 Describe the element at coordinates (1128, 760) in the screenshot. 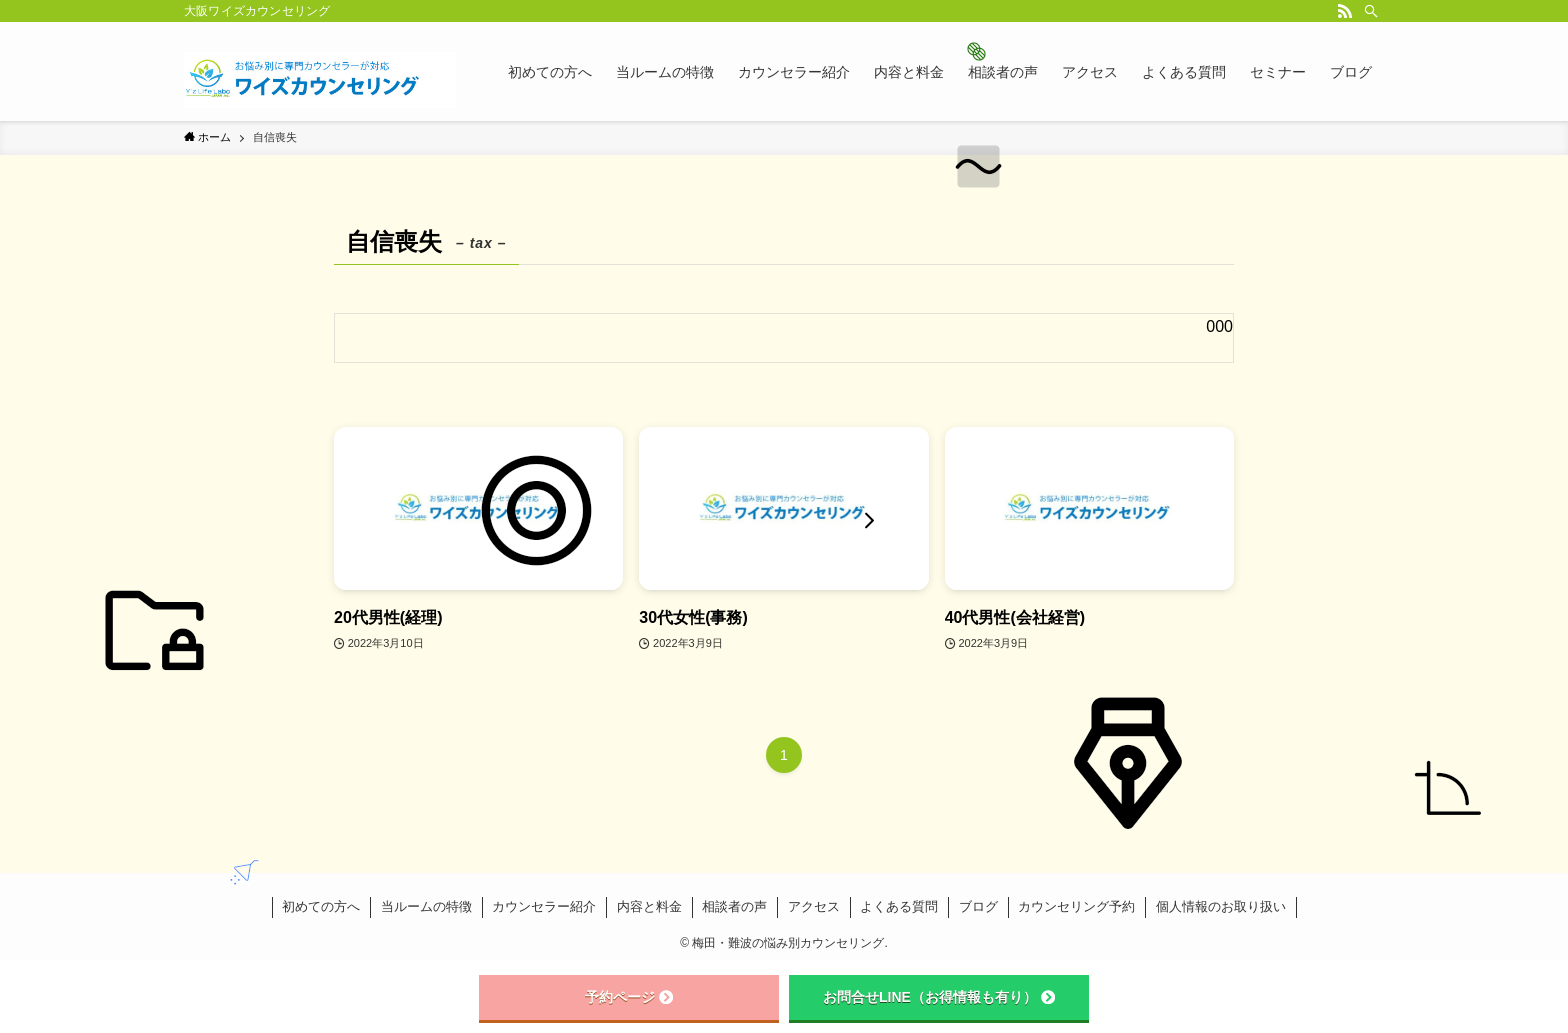

I see `access drawing or illustration tools` at that location.